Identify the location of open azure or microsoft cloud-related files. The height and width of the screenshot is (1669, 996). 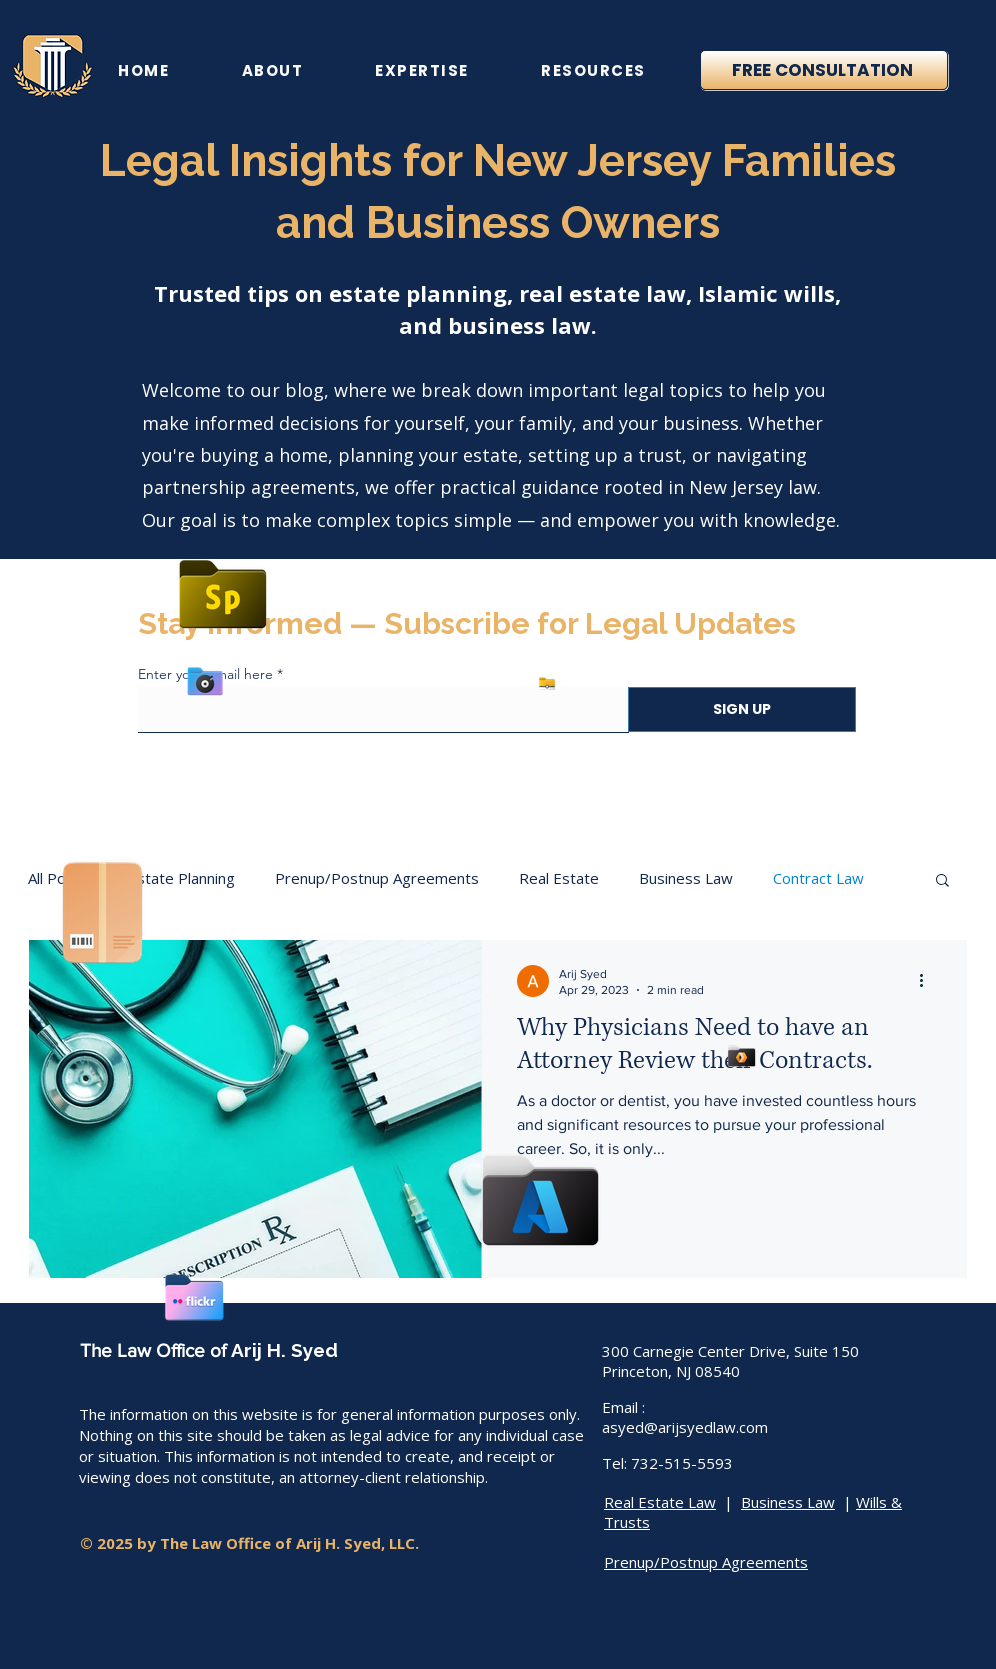
(540, 1203).